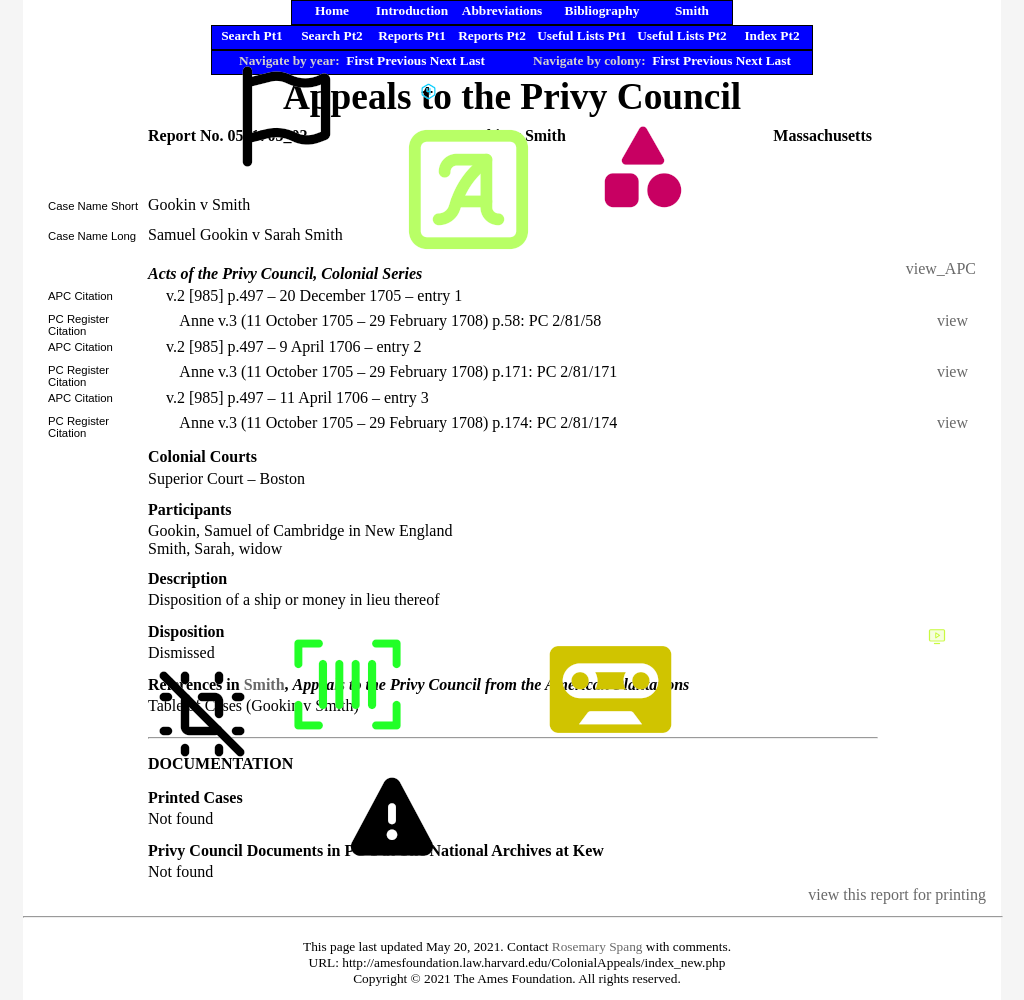 Image resolution: width=1024 pixels, height=1000 pixels. What do you see at coordinates (428, 91) in the screenshot?
I see `step 4 in a multi-step process` at bounding box center [428, 91].